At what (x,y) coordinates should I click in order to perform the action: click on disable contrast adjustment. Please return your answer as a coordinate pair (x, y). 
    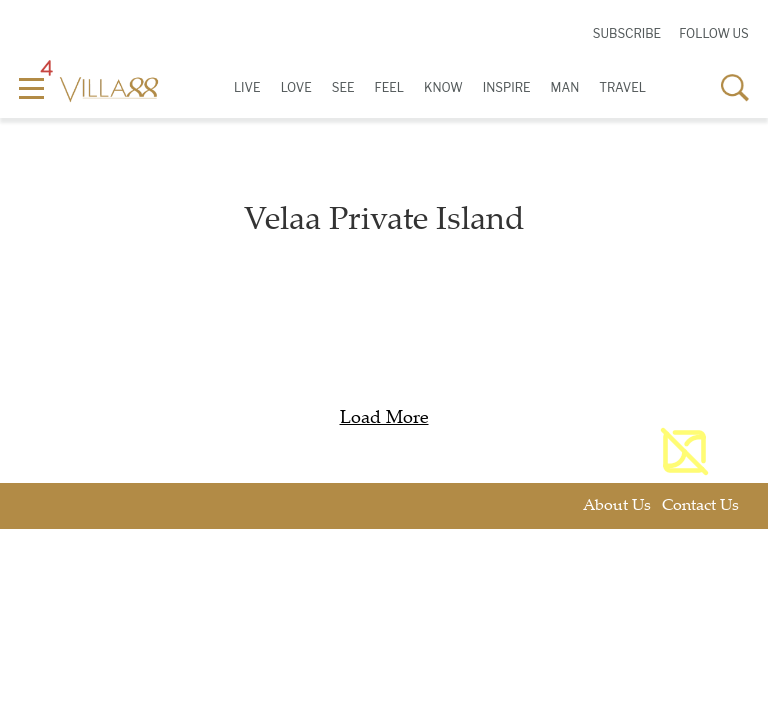
    Looking at the image, I should click on (684, 451).